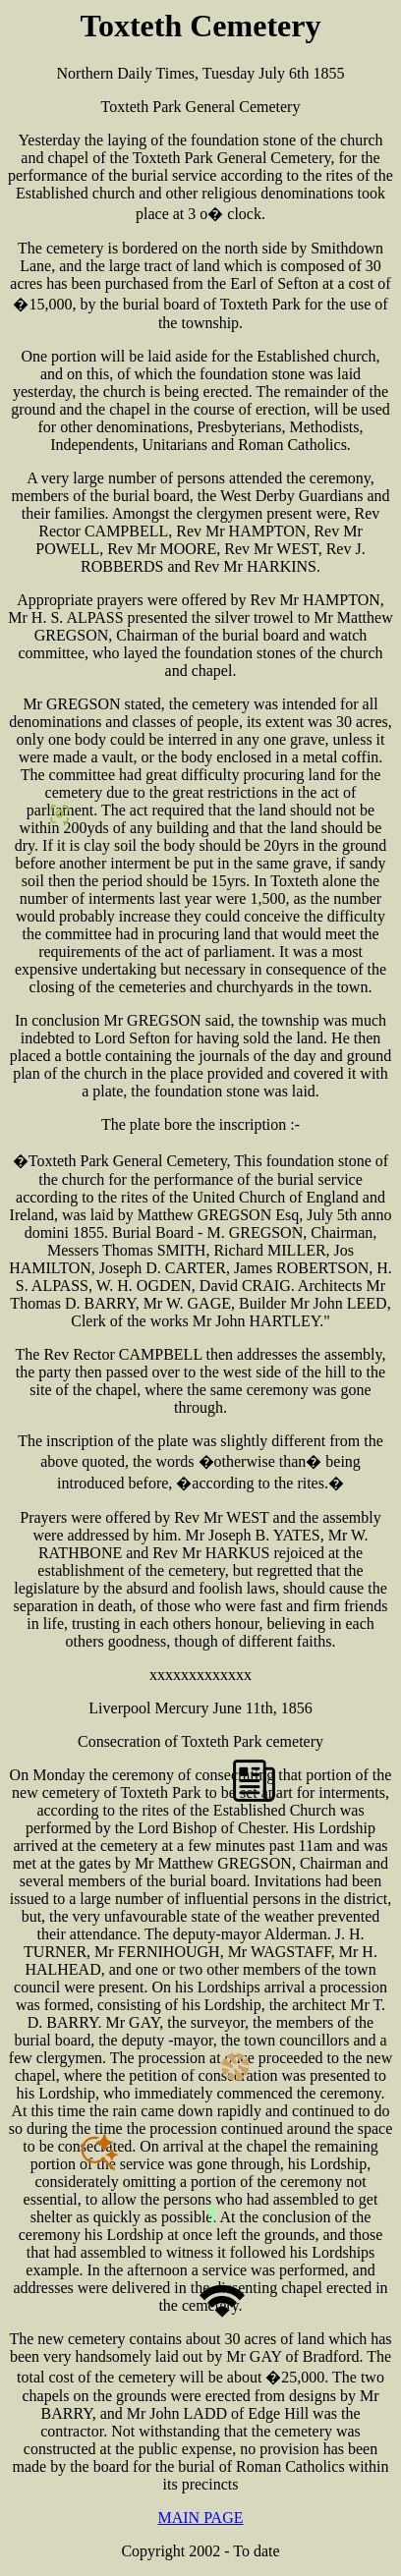 The height and width of the screenshot is (2576, 401). I want to click on capture a screenshot or photo, so click(59, 813).